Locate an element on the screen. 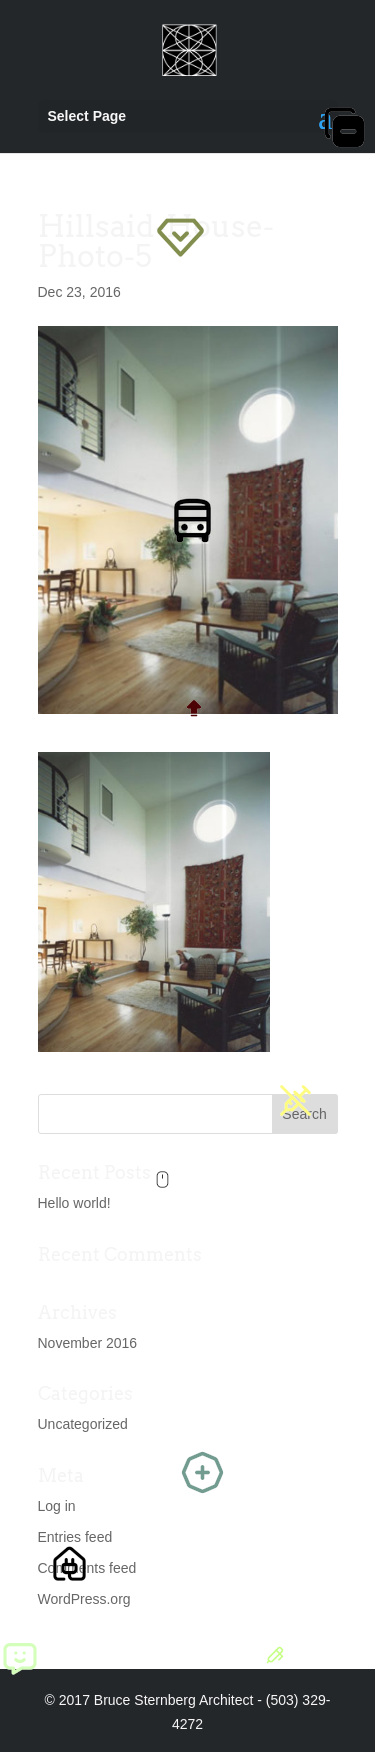 This screenshot has height=1752, width=375. edit or write content is located at coordinates (274, 1655).